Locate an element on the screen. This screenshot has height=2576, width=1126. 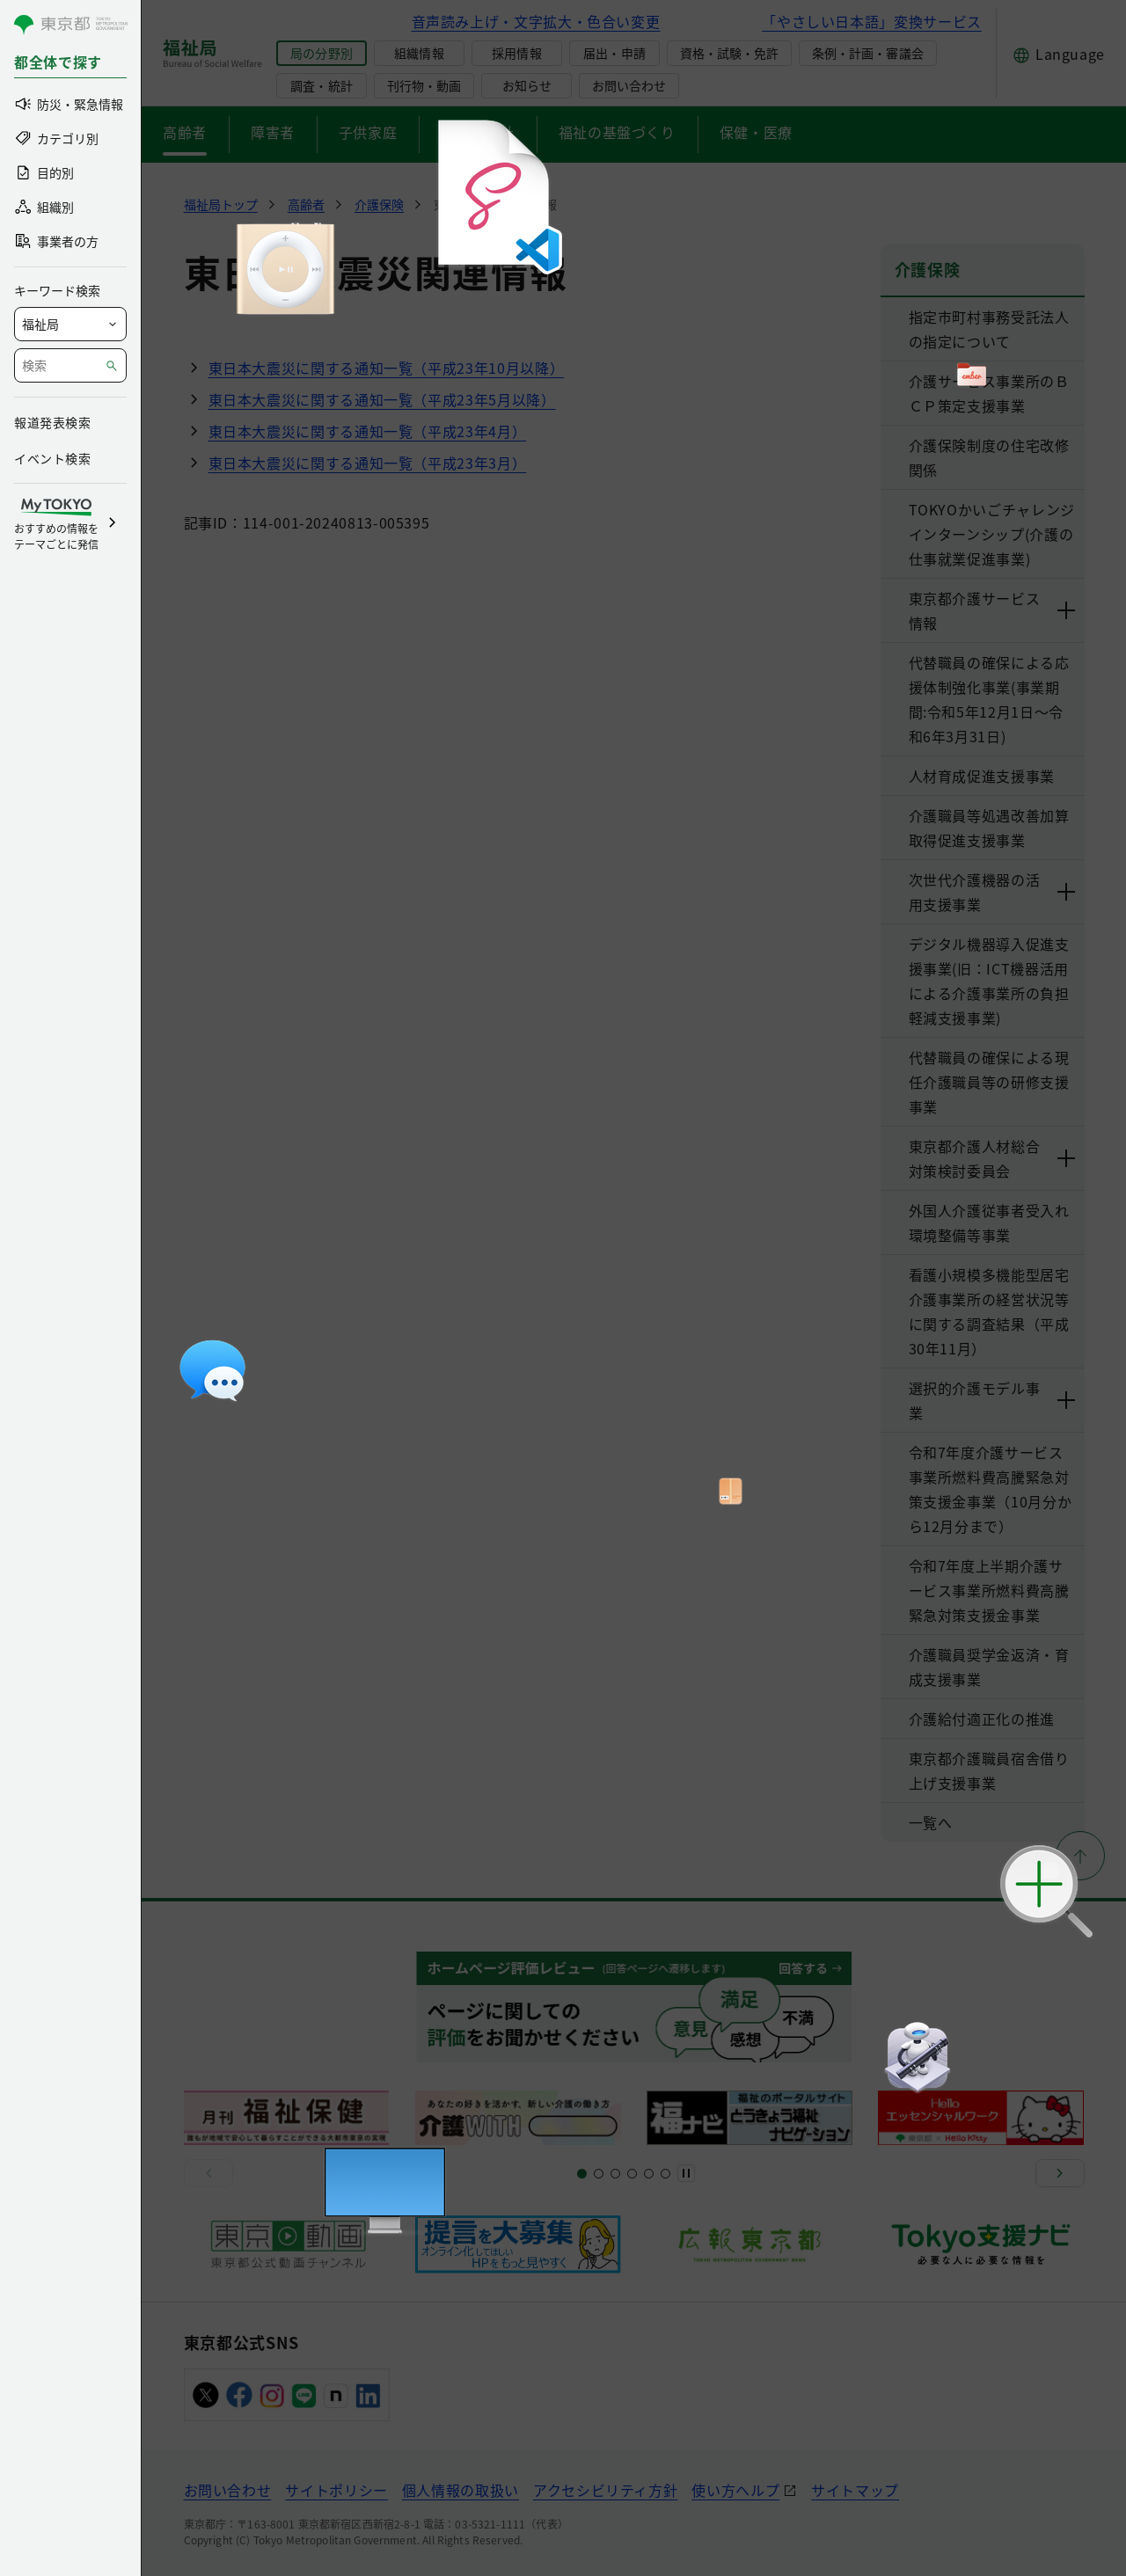
launch automator to create automated workflows is located at coordinates (918, 2058).